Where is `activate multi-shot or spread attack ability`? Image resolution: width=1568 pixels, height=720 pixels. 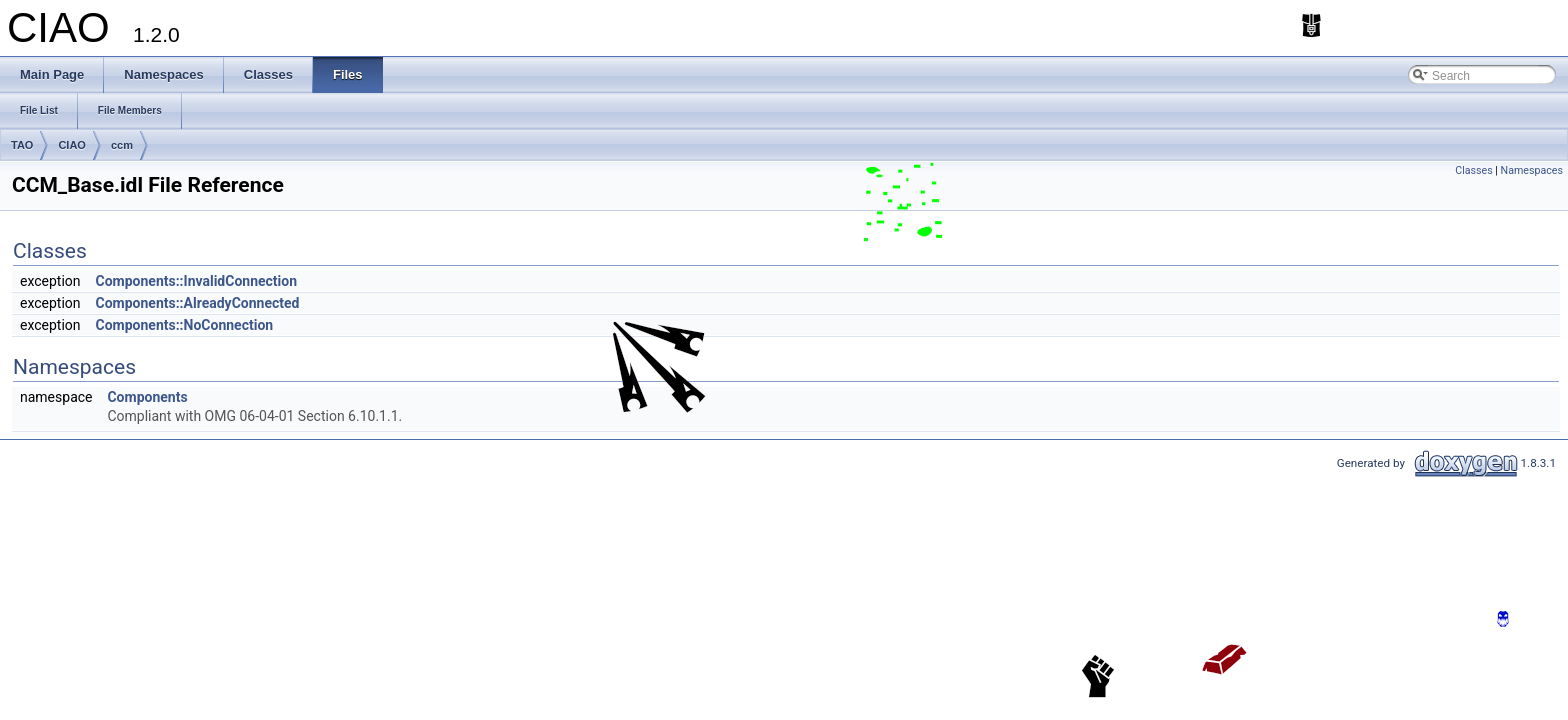 activate multi-shot or spread attack ability is located at coordinates (659, 367).